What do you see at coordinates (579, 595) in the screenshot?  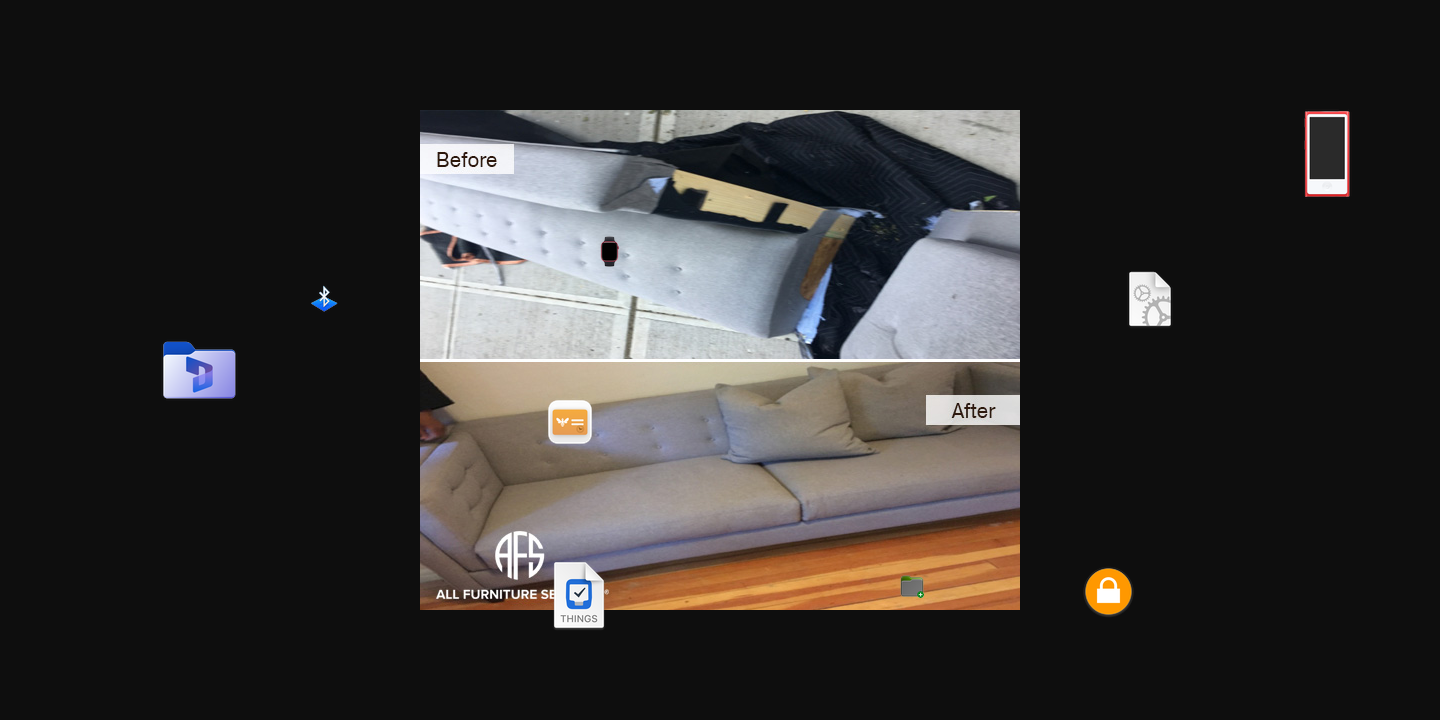 I see `things 3 database file or backup` at bounding box center [579, 595].